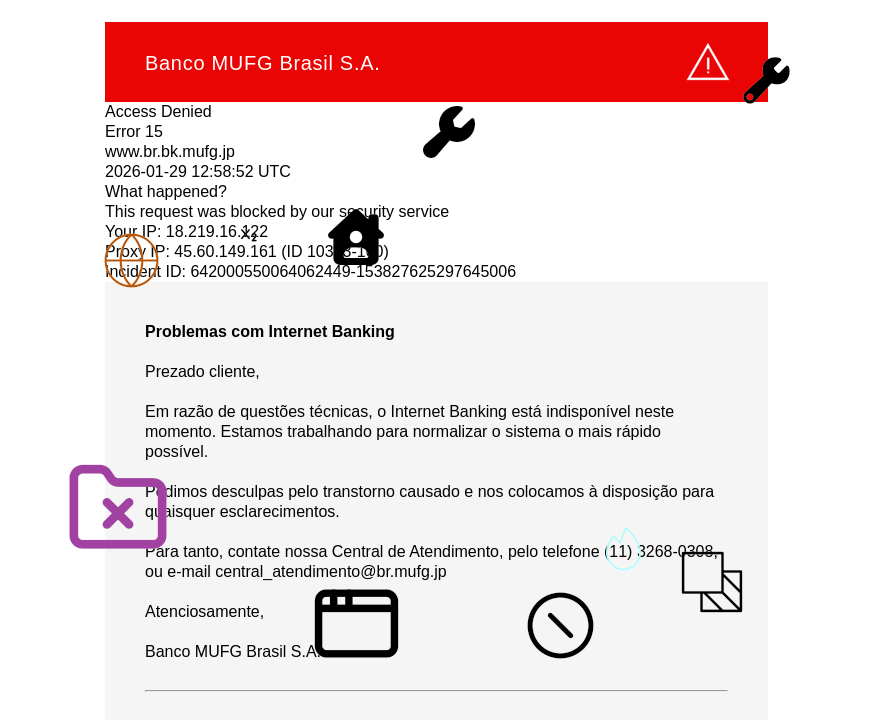 The width and height of the screenshot is (873, 720). I want to click on format text as subscript, so click(248, 235).